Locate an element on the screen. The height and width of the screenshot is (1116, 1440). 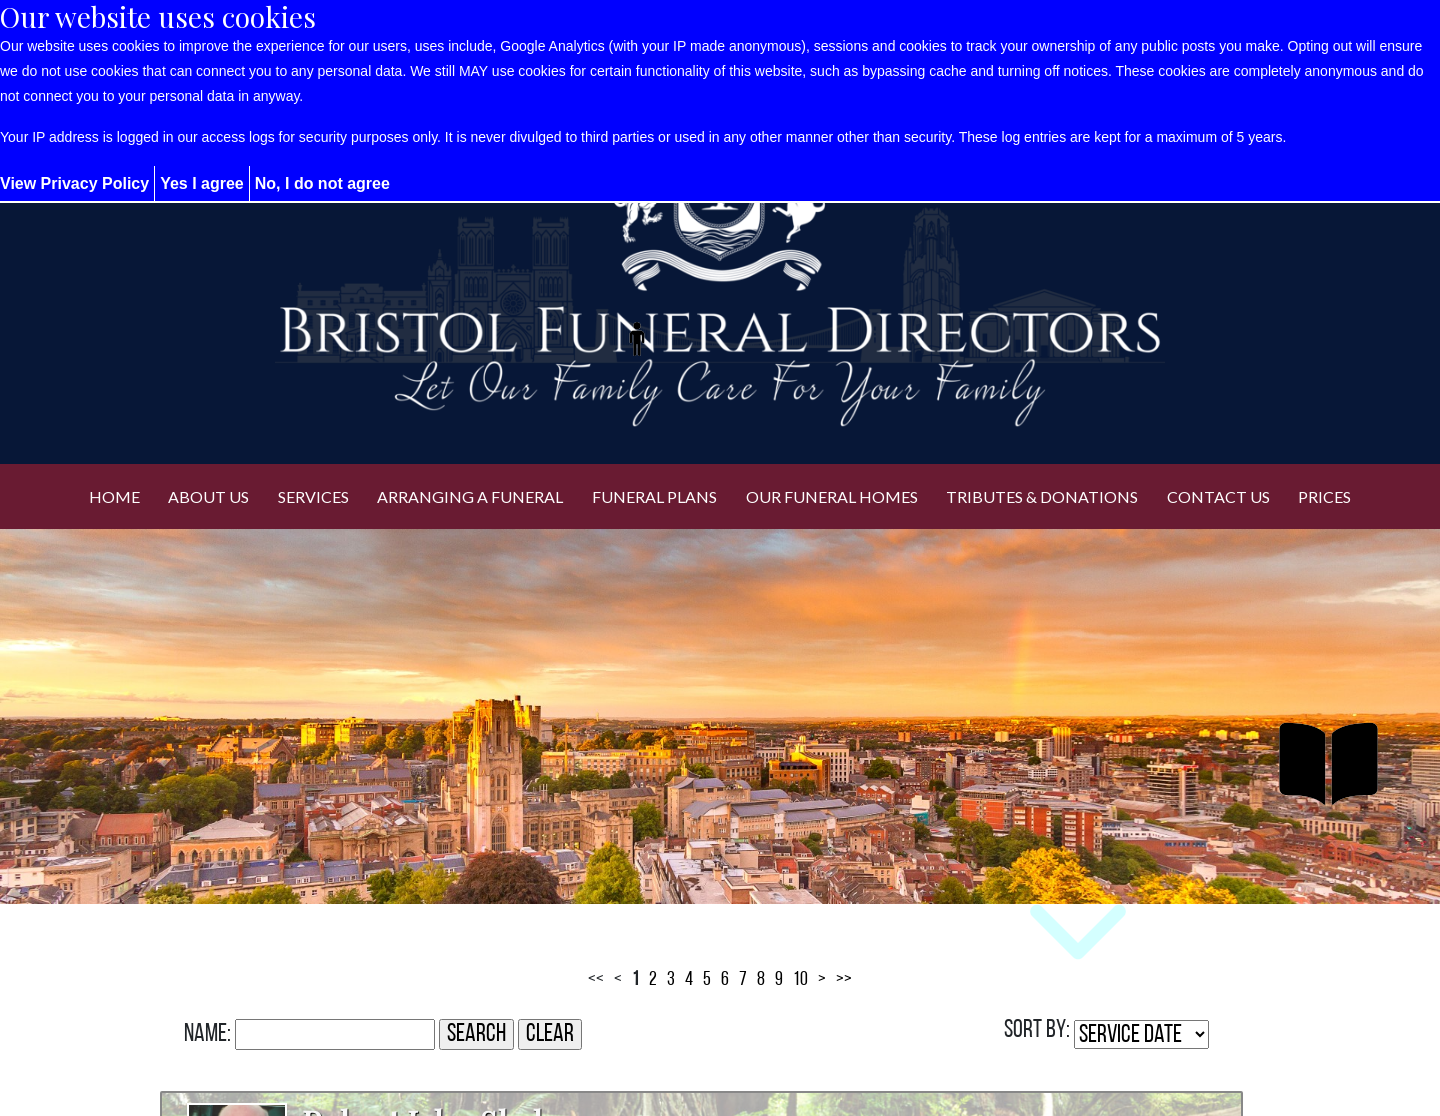
expand a dropdown menu or collapsed section is located at coordinates (1078, 932).